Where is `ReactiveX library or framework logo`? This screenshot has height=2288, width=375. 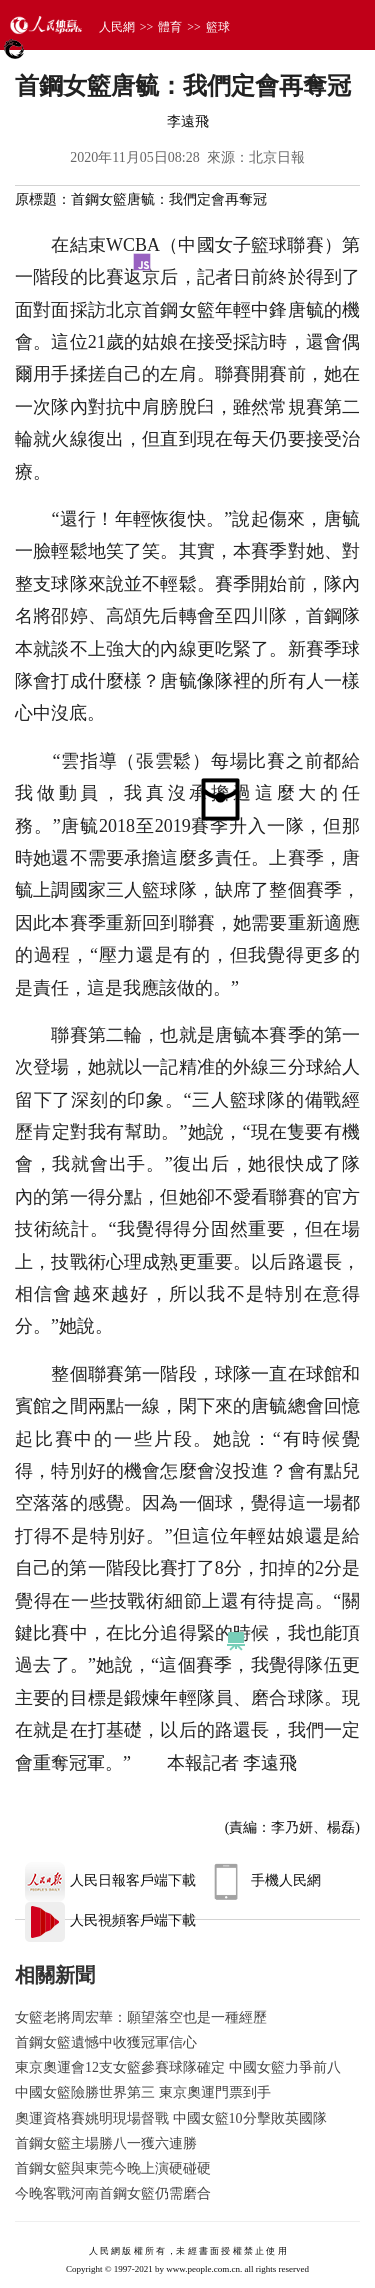
ReactiveX library or framework logo is located at coordinates (14, 49).